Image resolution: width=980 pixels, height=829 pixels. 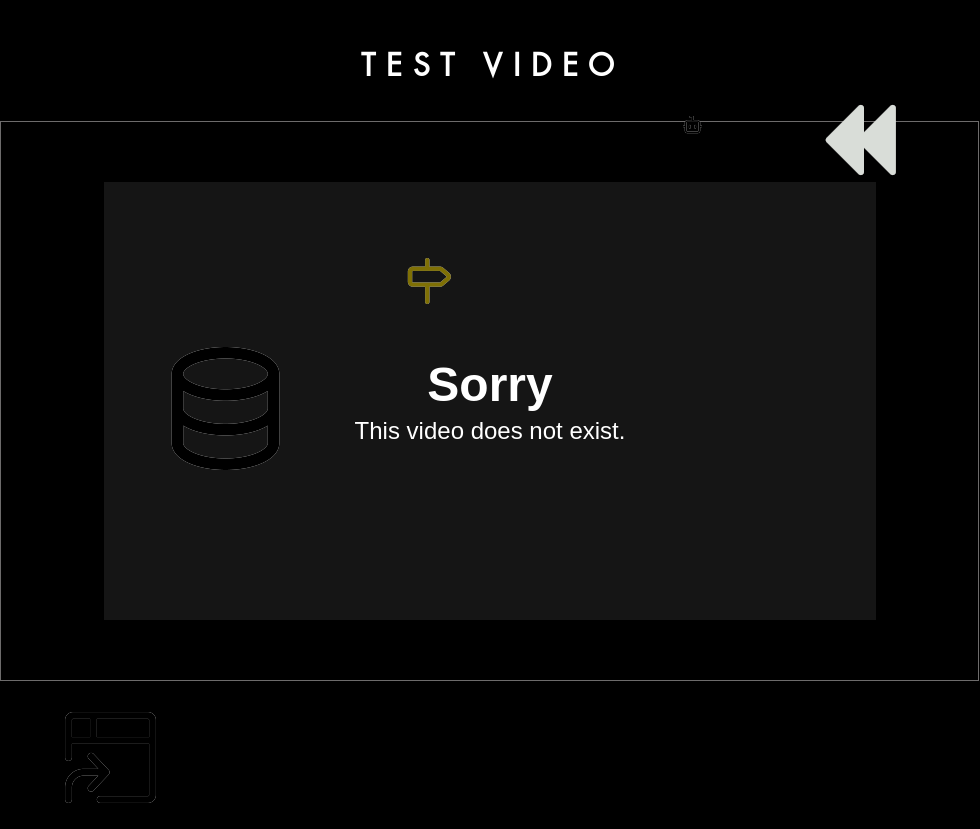 I want to click on access database settings, so click(x=225, y=408).